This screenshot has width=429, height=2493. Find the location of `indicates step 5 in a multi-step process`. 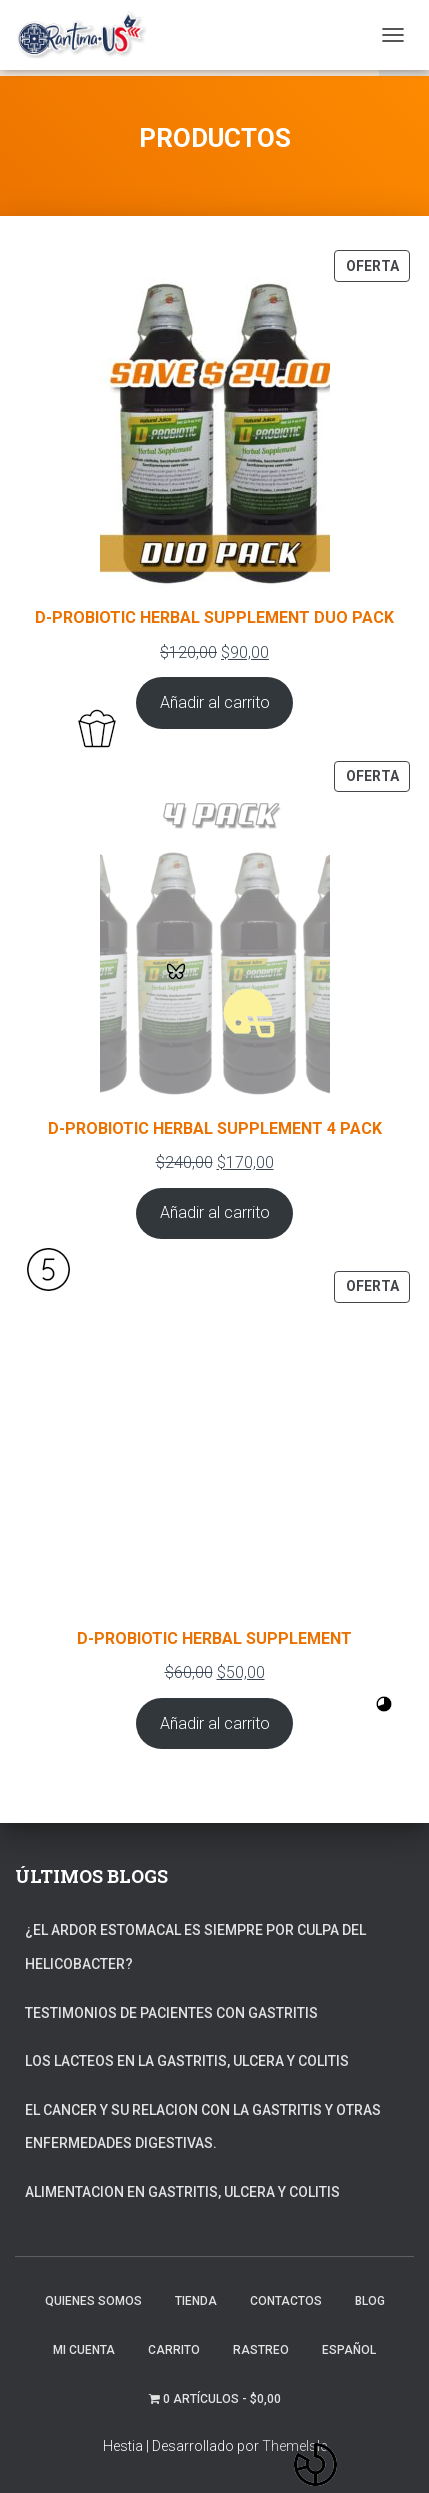

indicates step 5 in a multi-step process is located at coordinates (48, 1269).